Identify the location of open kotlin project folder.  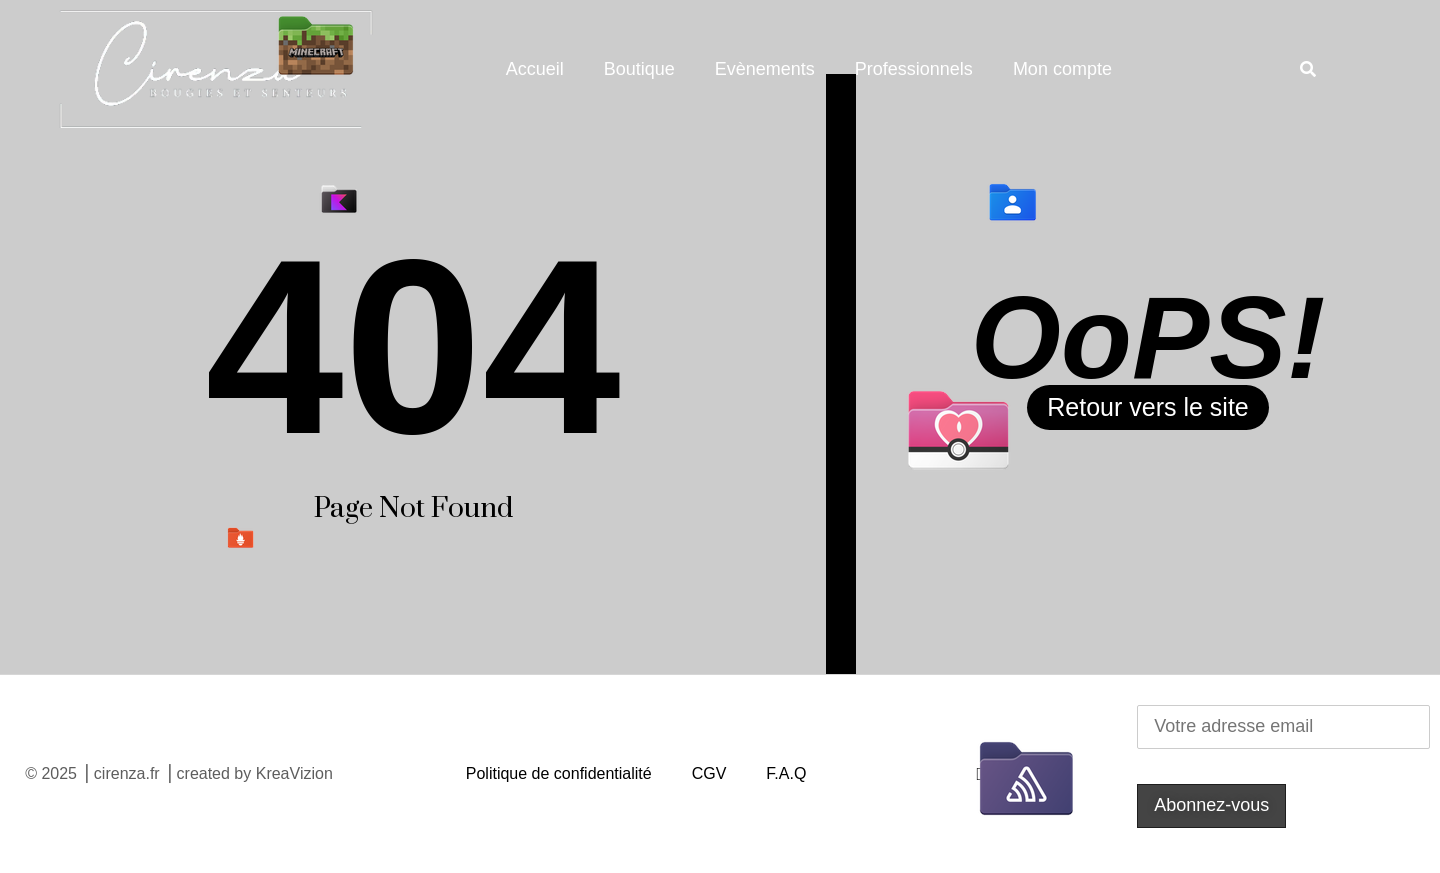
(339, 200).